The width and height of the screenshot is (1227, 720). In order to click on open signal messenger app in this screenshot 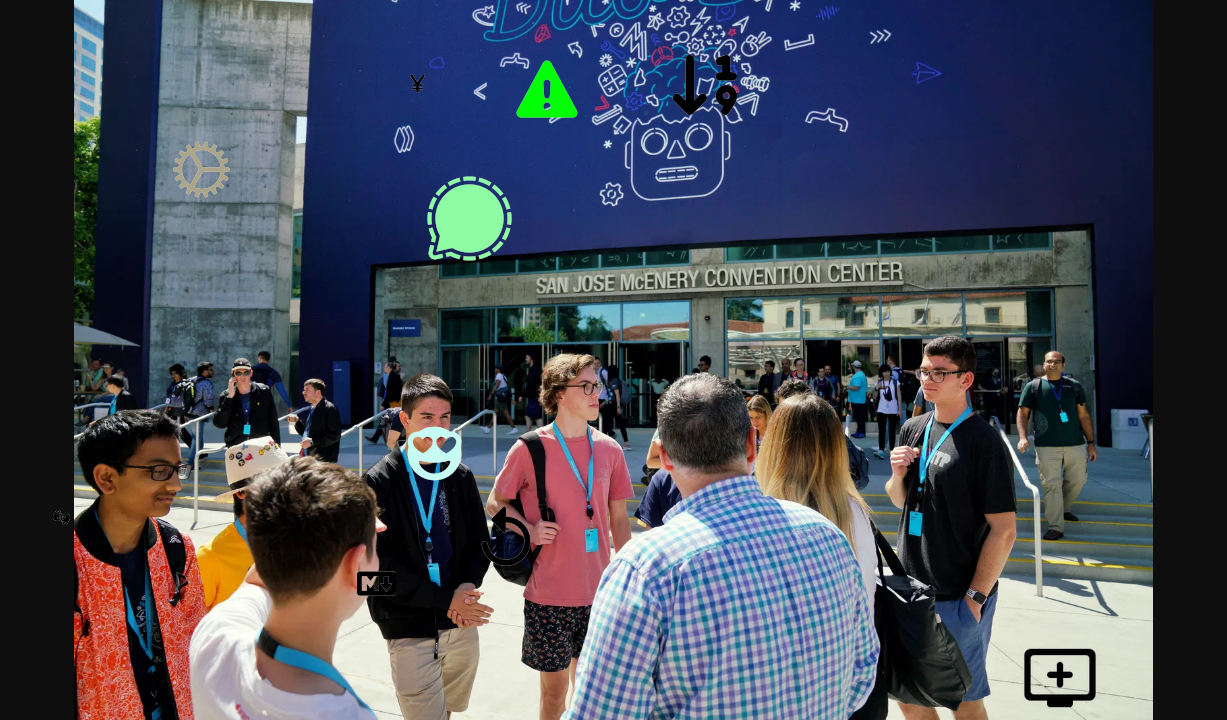, I will do `click(469, 218)`.